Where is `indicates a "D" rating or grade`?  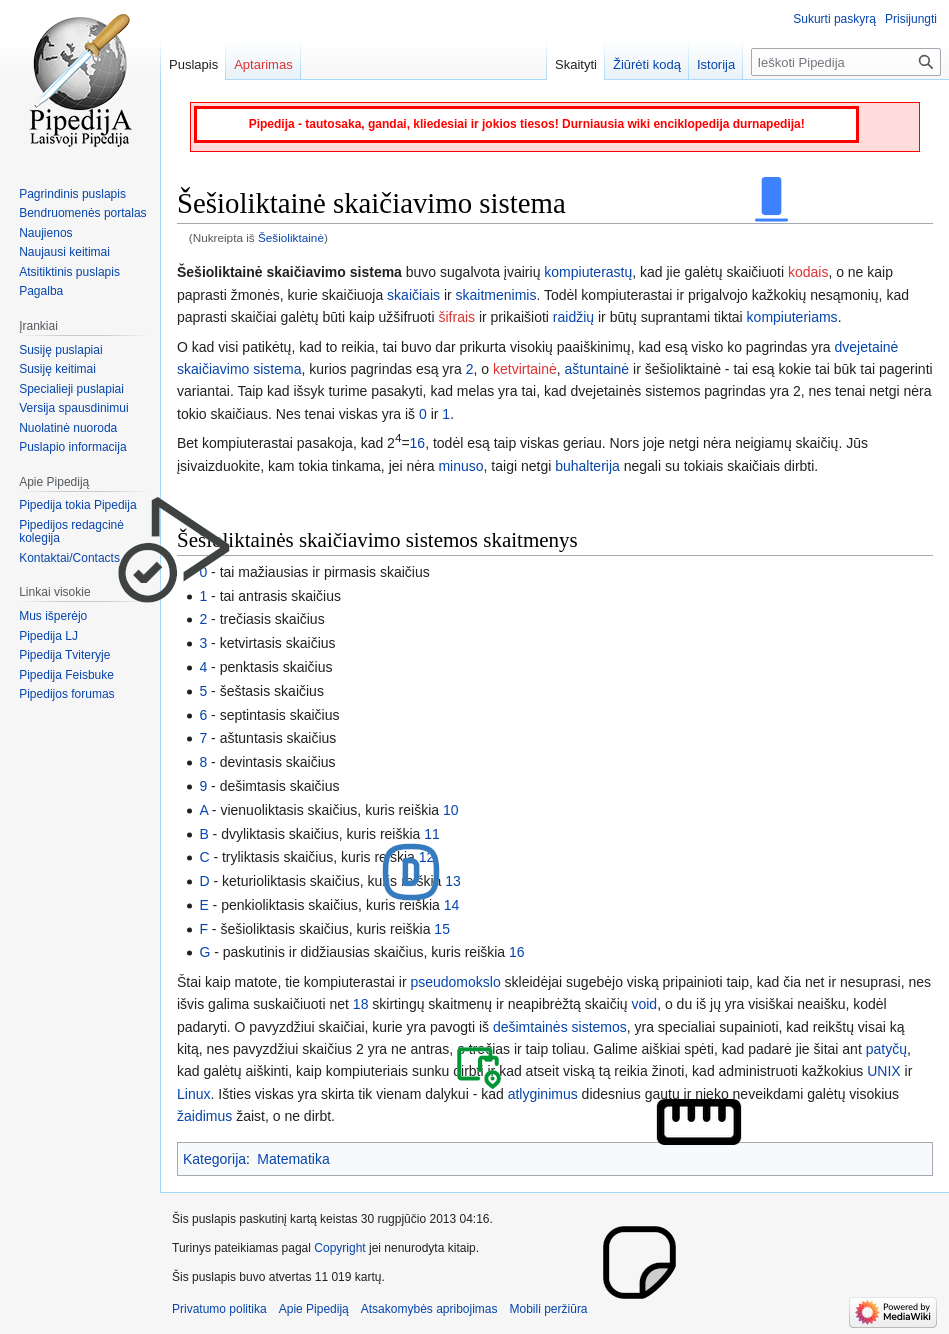
indicates a "D" rating or grade is located at coordinates (411, 872).